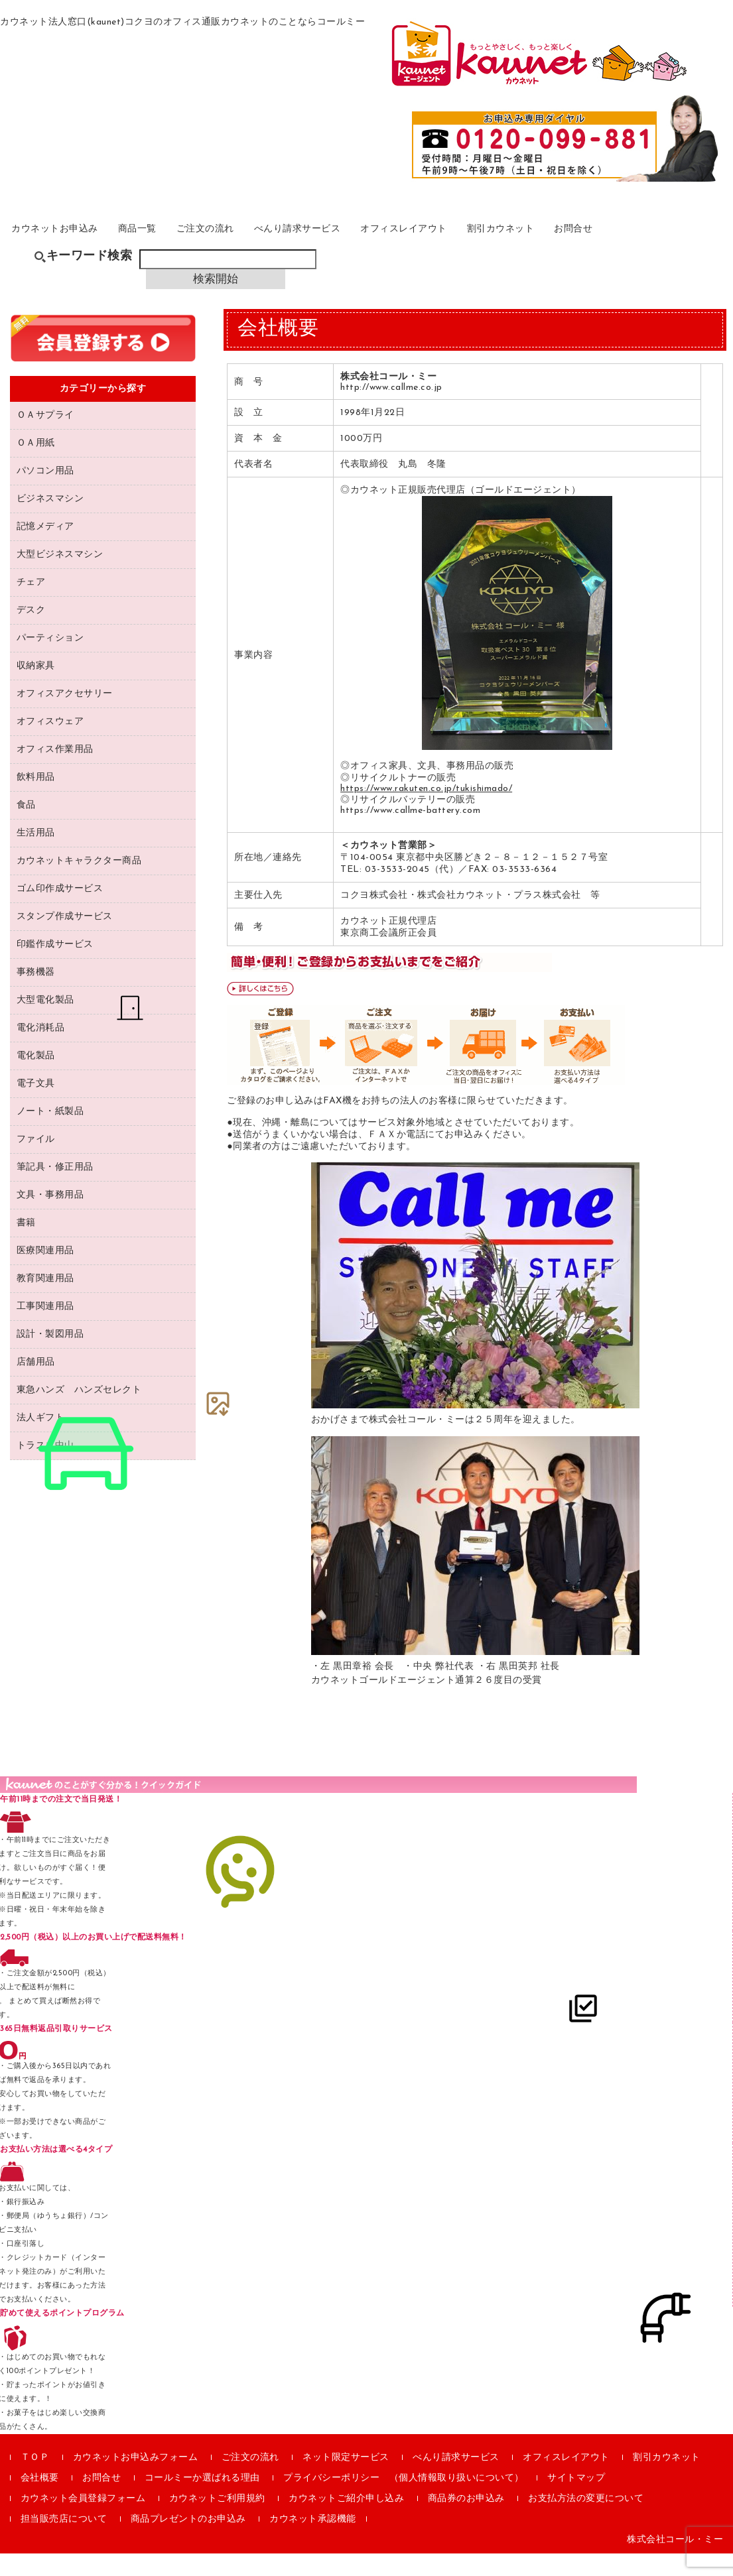  I want to click on download image, so click(218, 1403).